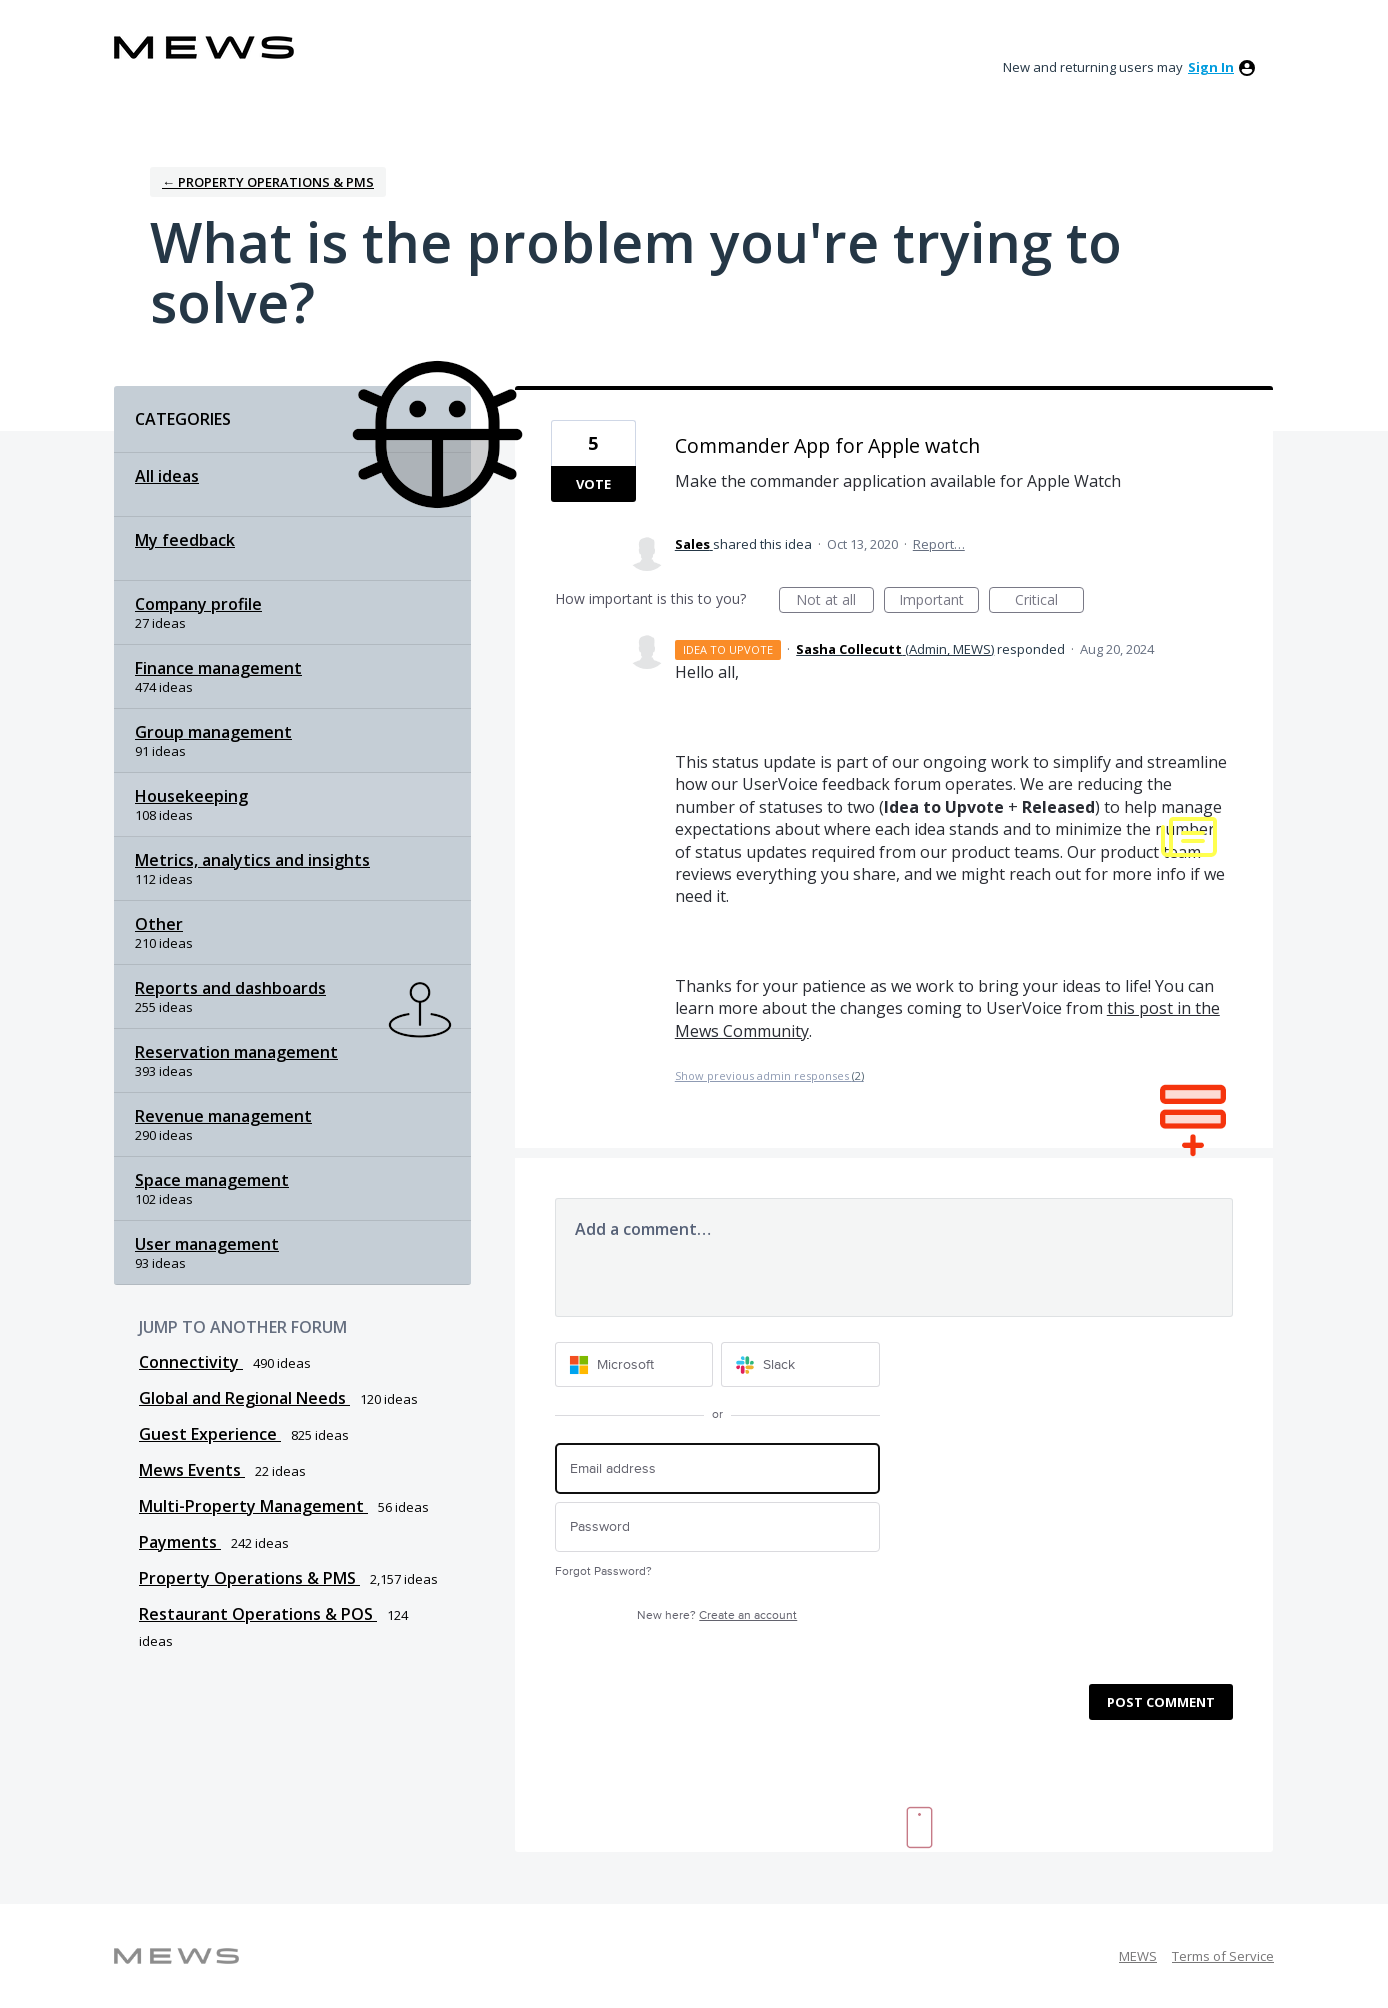 Image resolution: width=1388 pixels, height=2008 pixels. I want to click on add a new row below, so click(1193, 1115).